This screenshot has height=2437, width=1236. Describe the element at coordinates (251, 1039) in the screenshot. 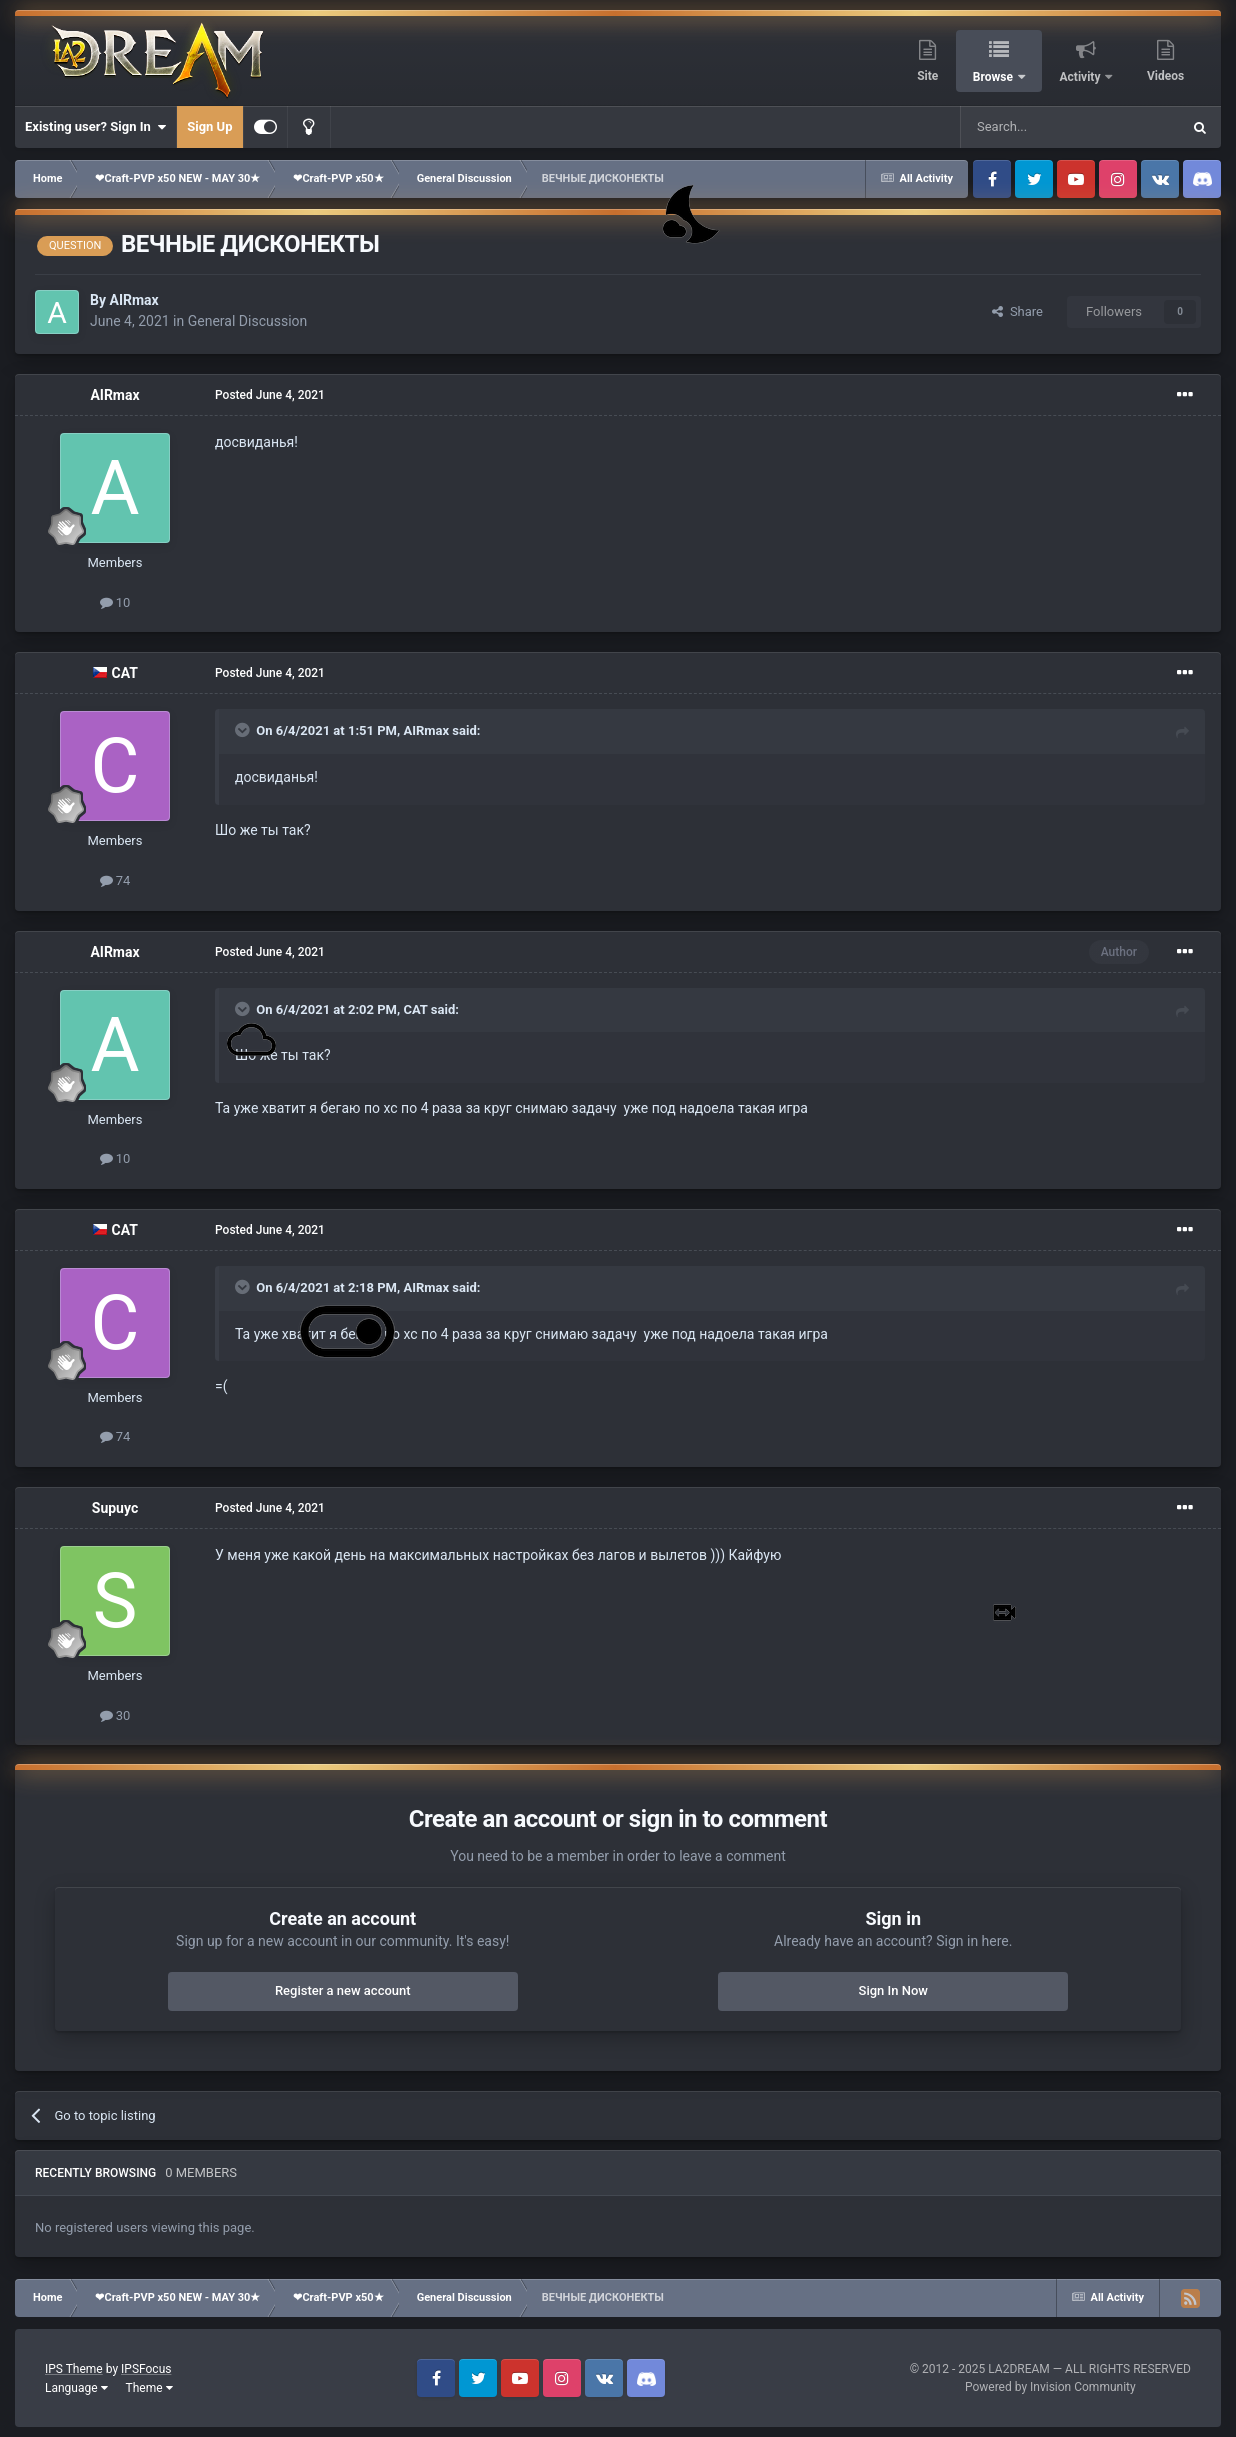

I see `access cloud storage` at that location.